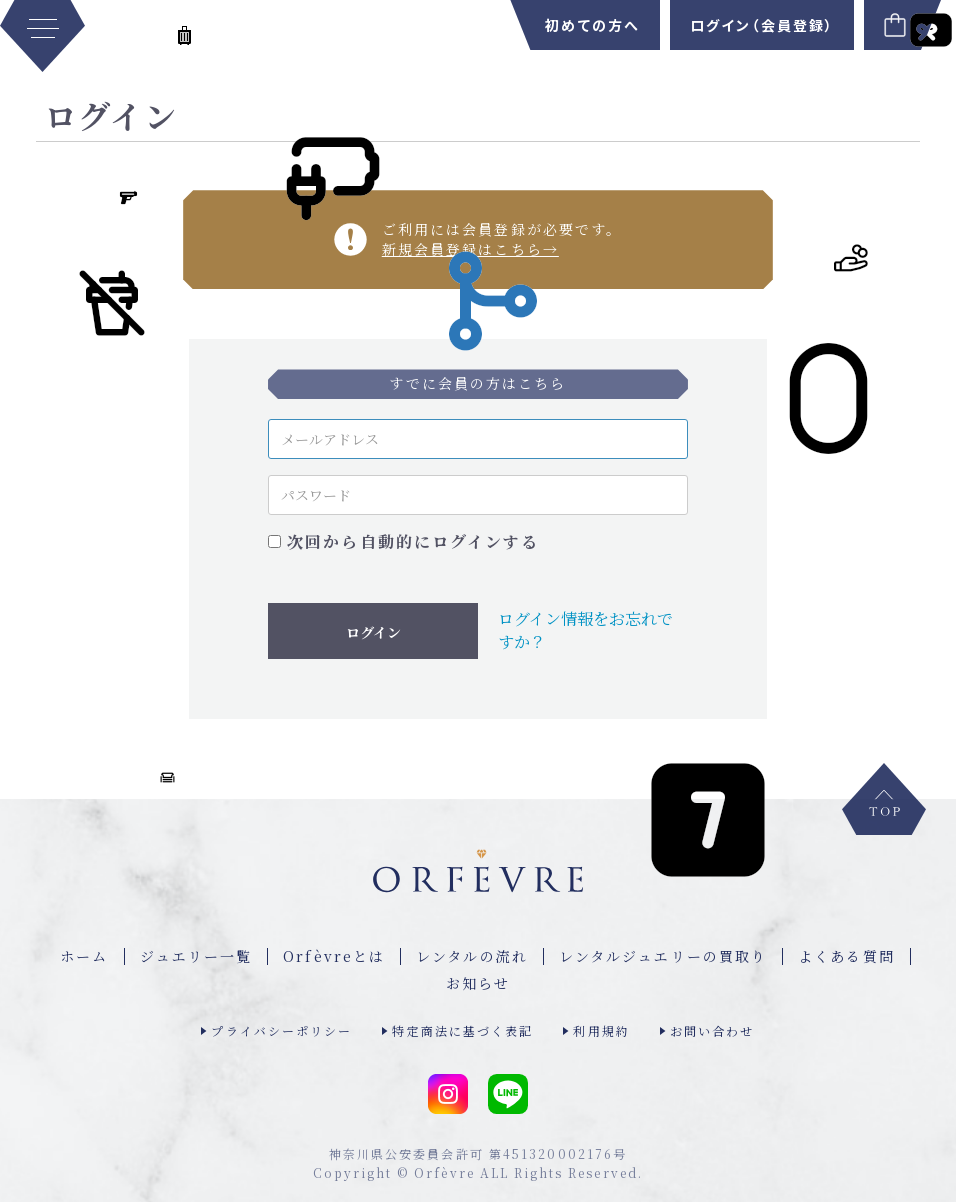 The image size is (956, 1202). What do you see at coordinates (128, 197) in the screenshot?
I see `indicates weapon or firearms-related content` at bounding box center [128, 197].